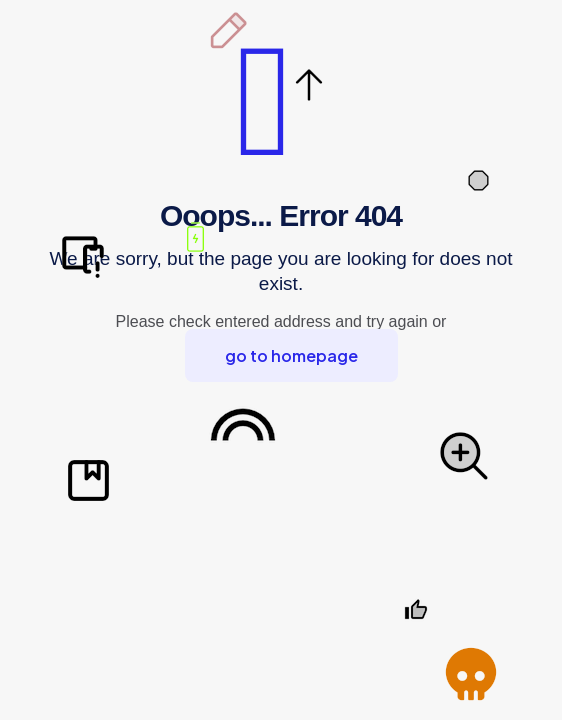  I want to click on indicates dangerous or harmful content, so click(471, 675).